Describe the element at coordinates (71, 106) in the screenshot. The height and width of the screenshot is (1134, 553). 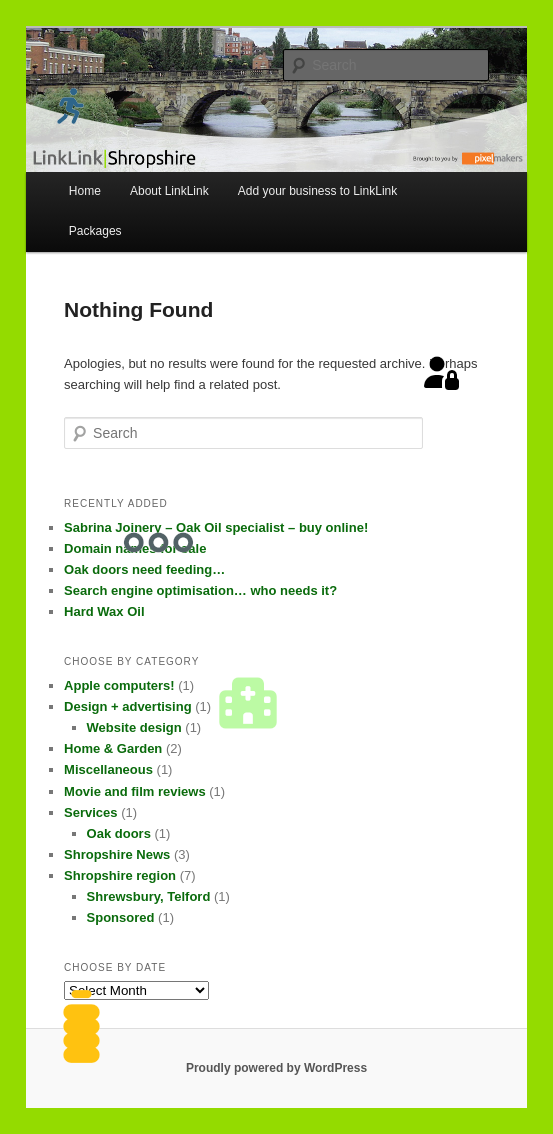
I see `start a run or workout session` at that location.